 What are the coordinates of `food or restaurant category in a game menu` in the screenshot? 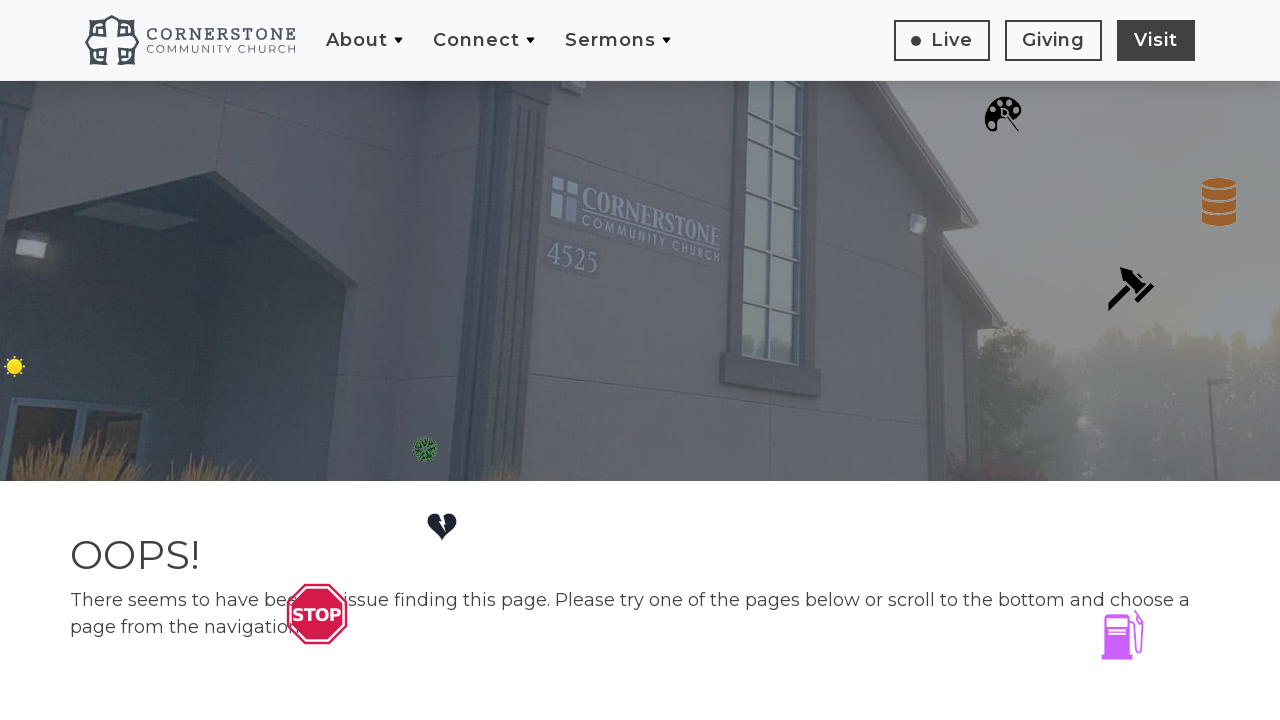 It's located at (425, 449).